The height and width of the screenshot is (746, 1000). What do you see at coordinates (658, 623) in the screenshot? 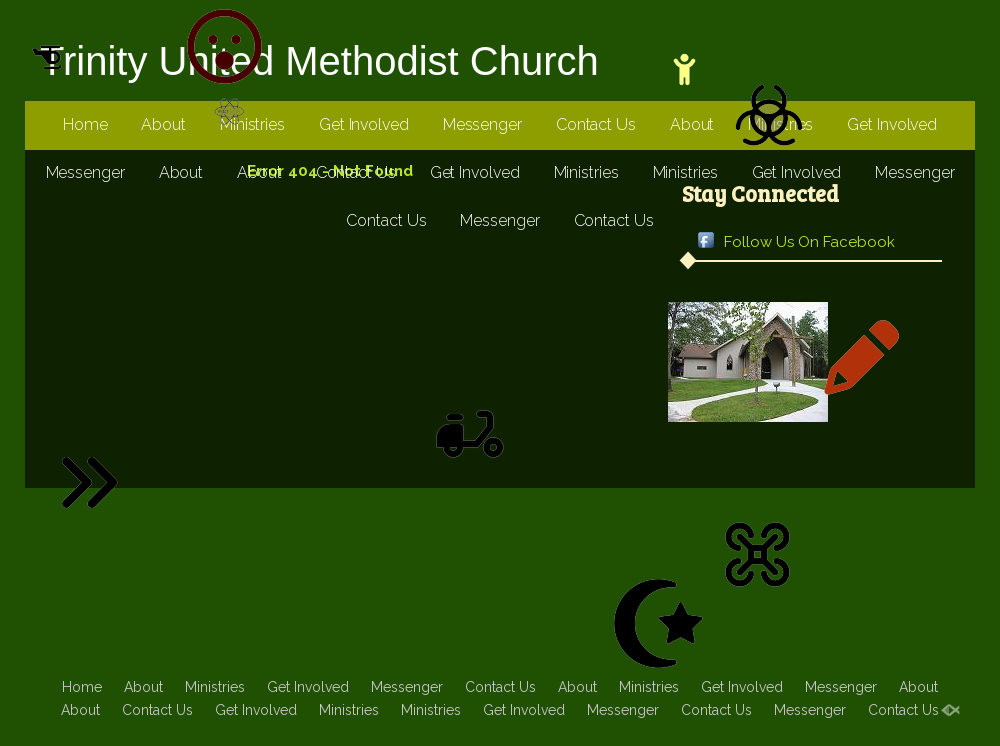
I see `indicates islamic religious content or settings` at bounding box center [658, 623].